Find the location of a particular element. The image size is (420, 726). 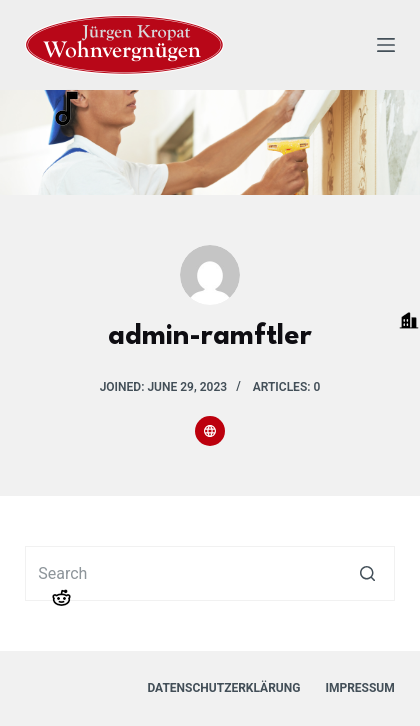

open the Reddit app is located at coordinates (61, 598).